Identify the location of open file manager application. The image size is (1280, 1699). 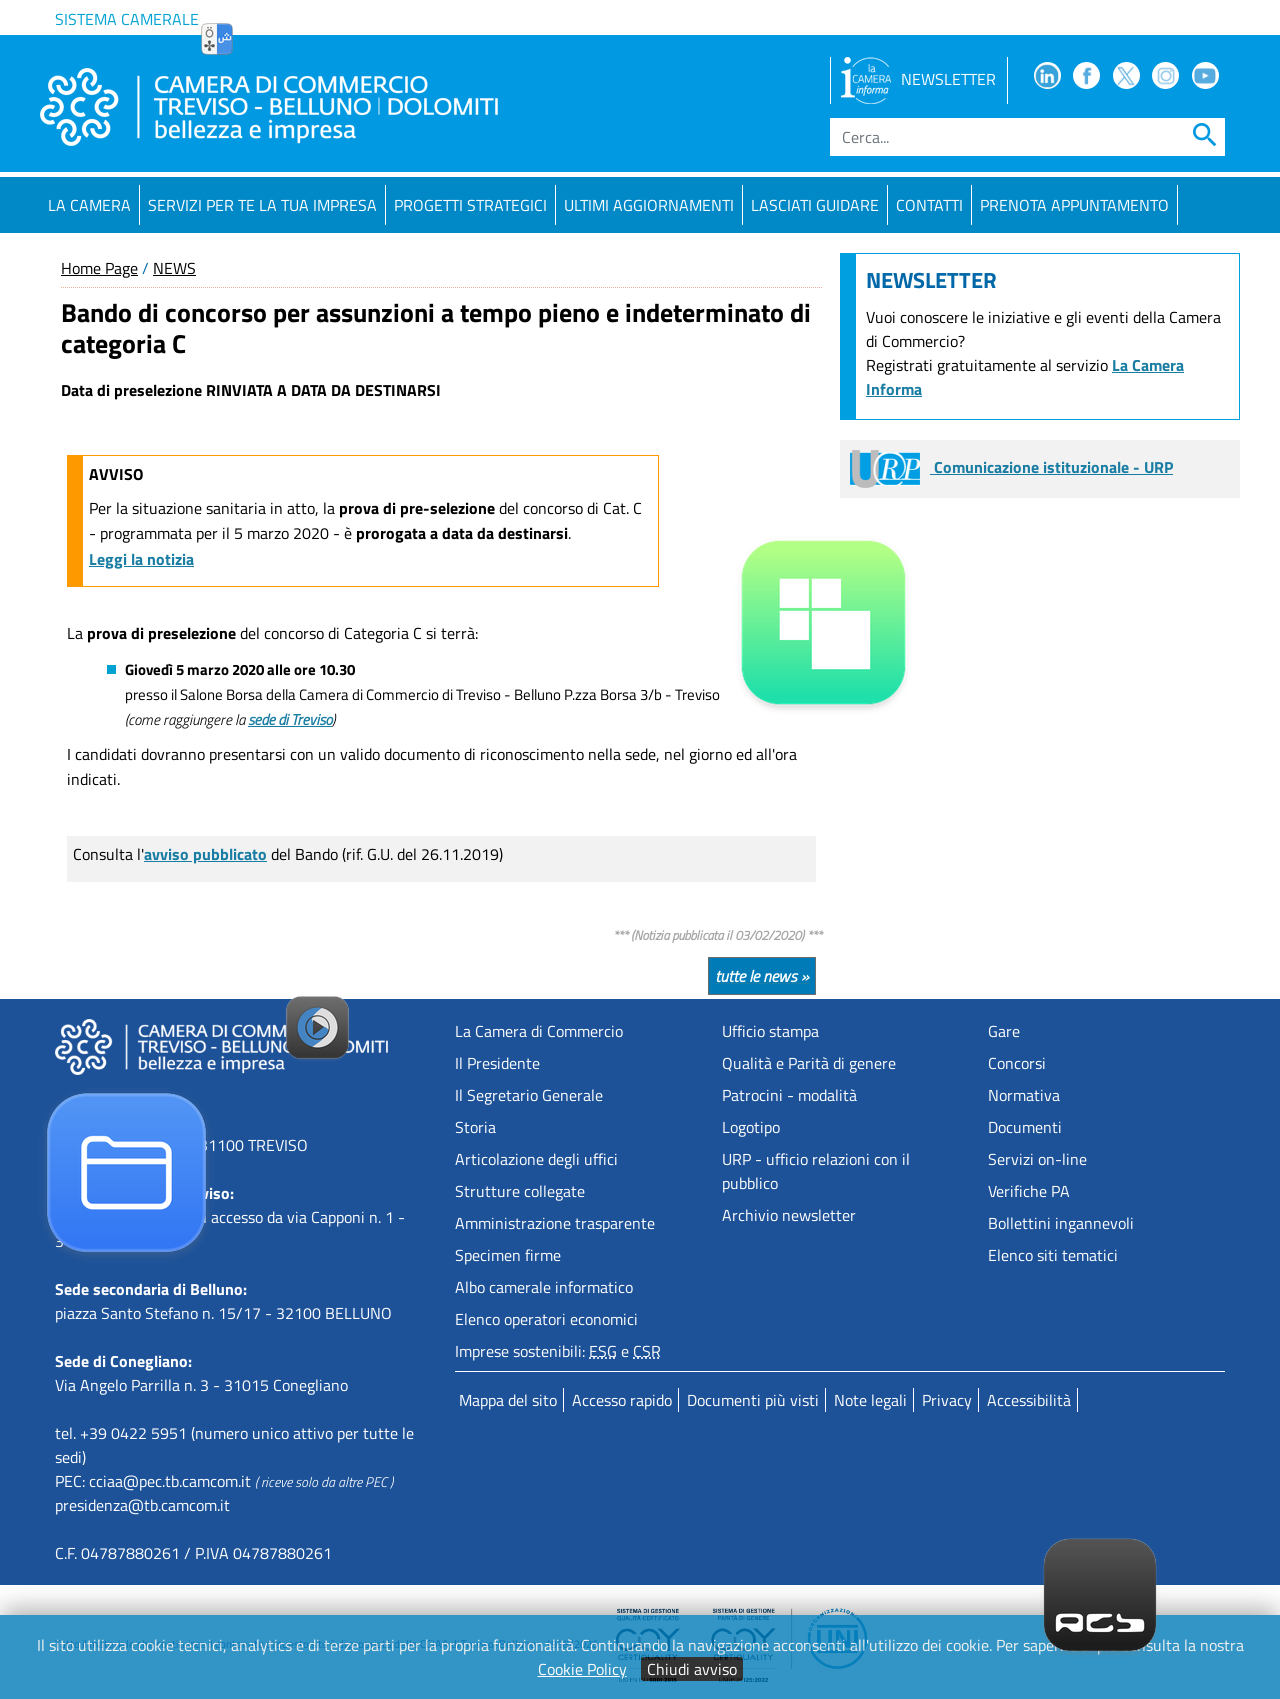
(126, 1175).